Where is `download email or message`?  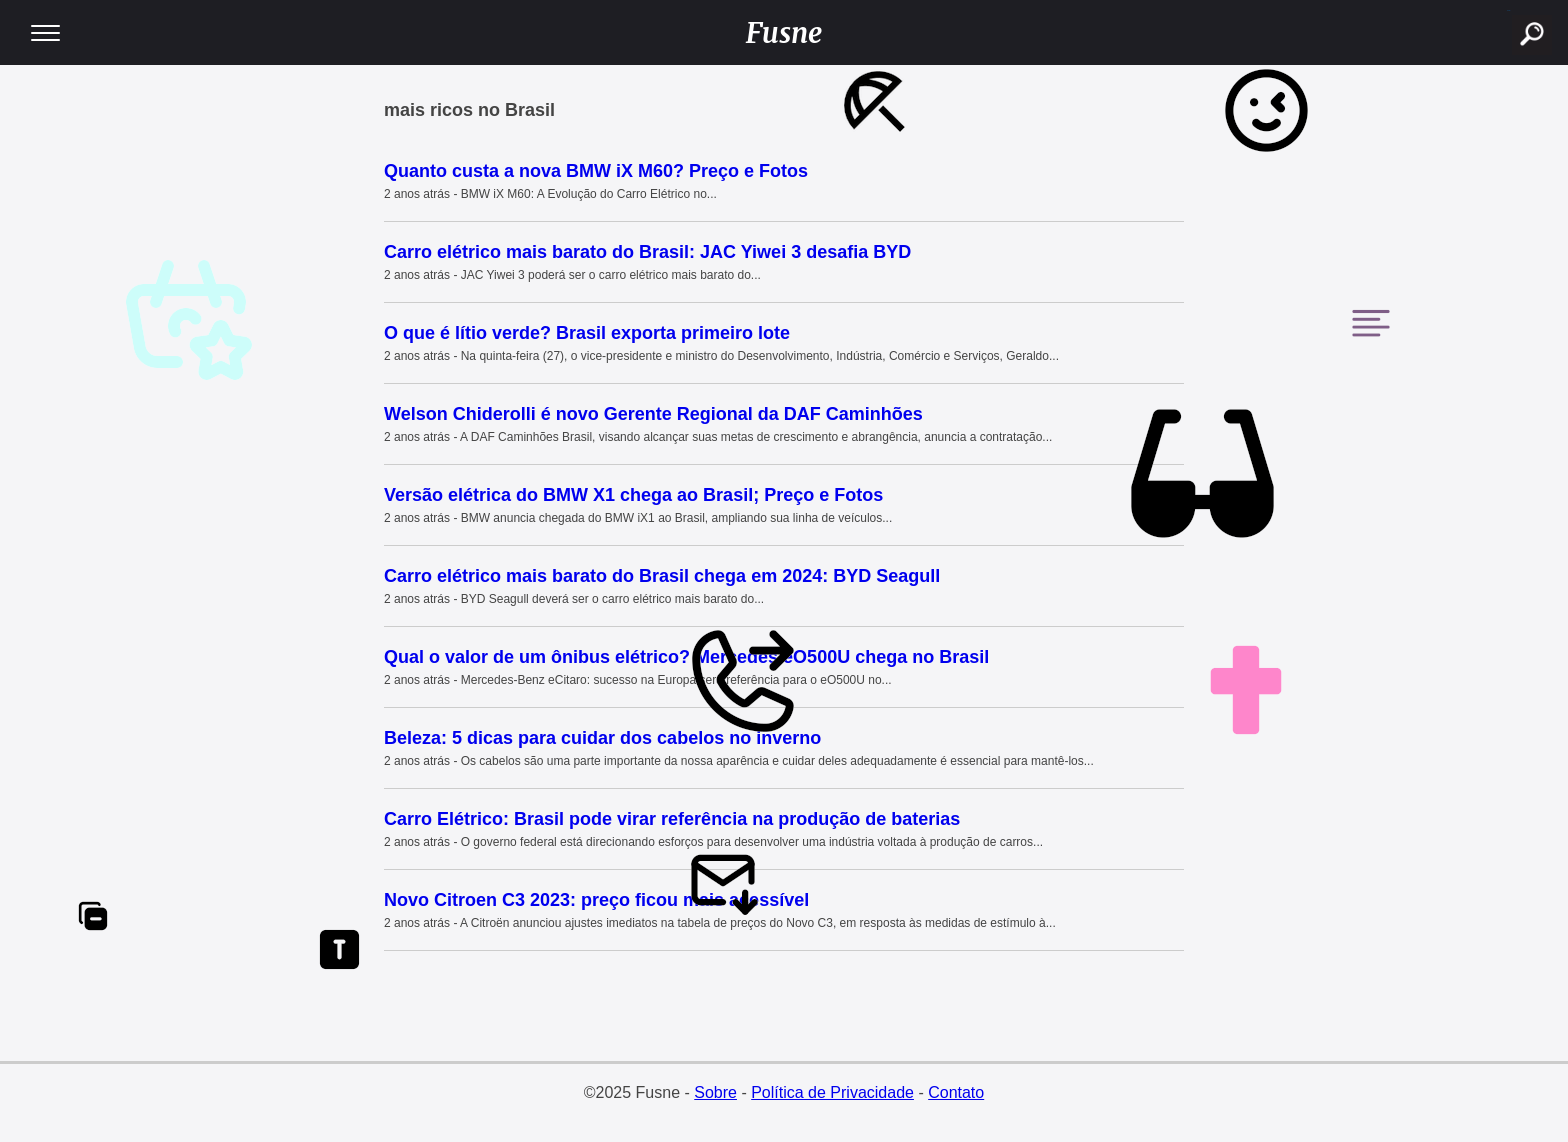 download email or message is located at coordinates (723, 880).